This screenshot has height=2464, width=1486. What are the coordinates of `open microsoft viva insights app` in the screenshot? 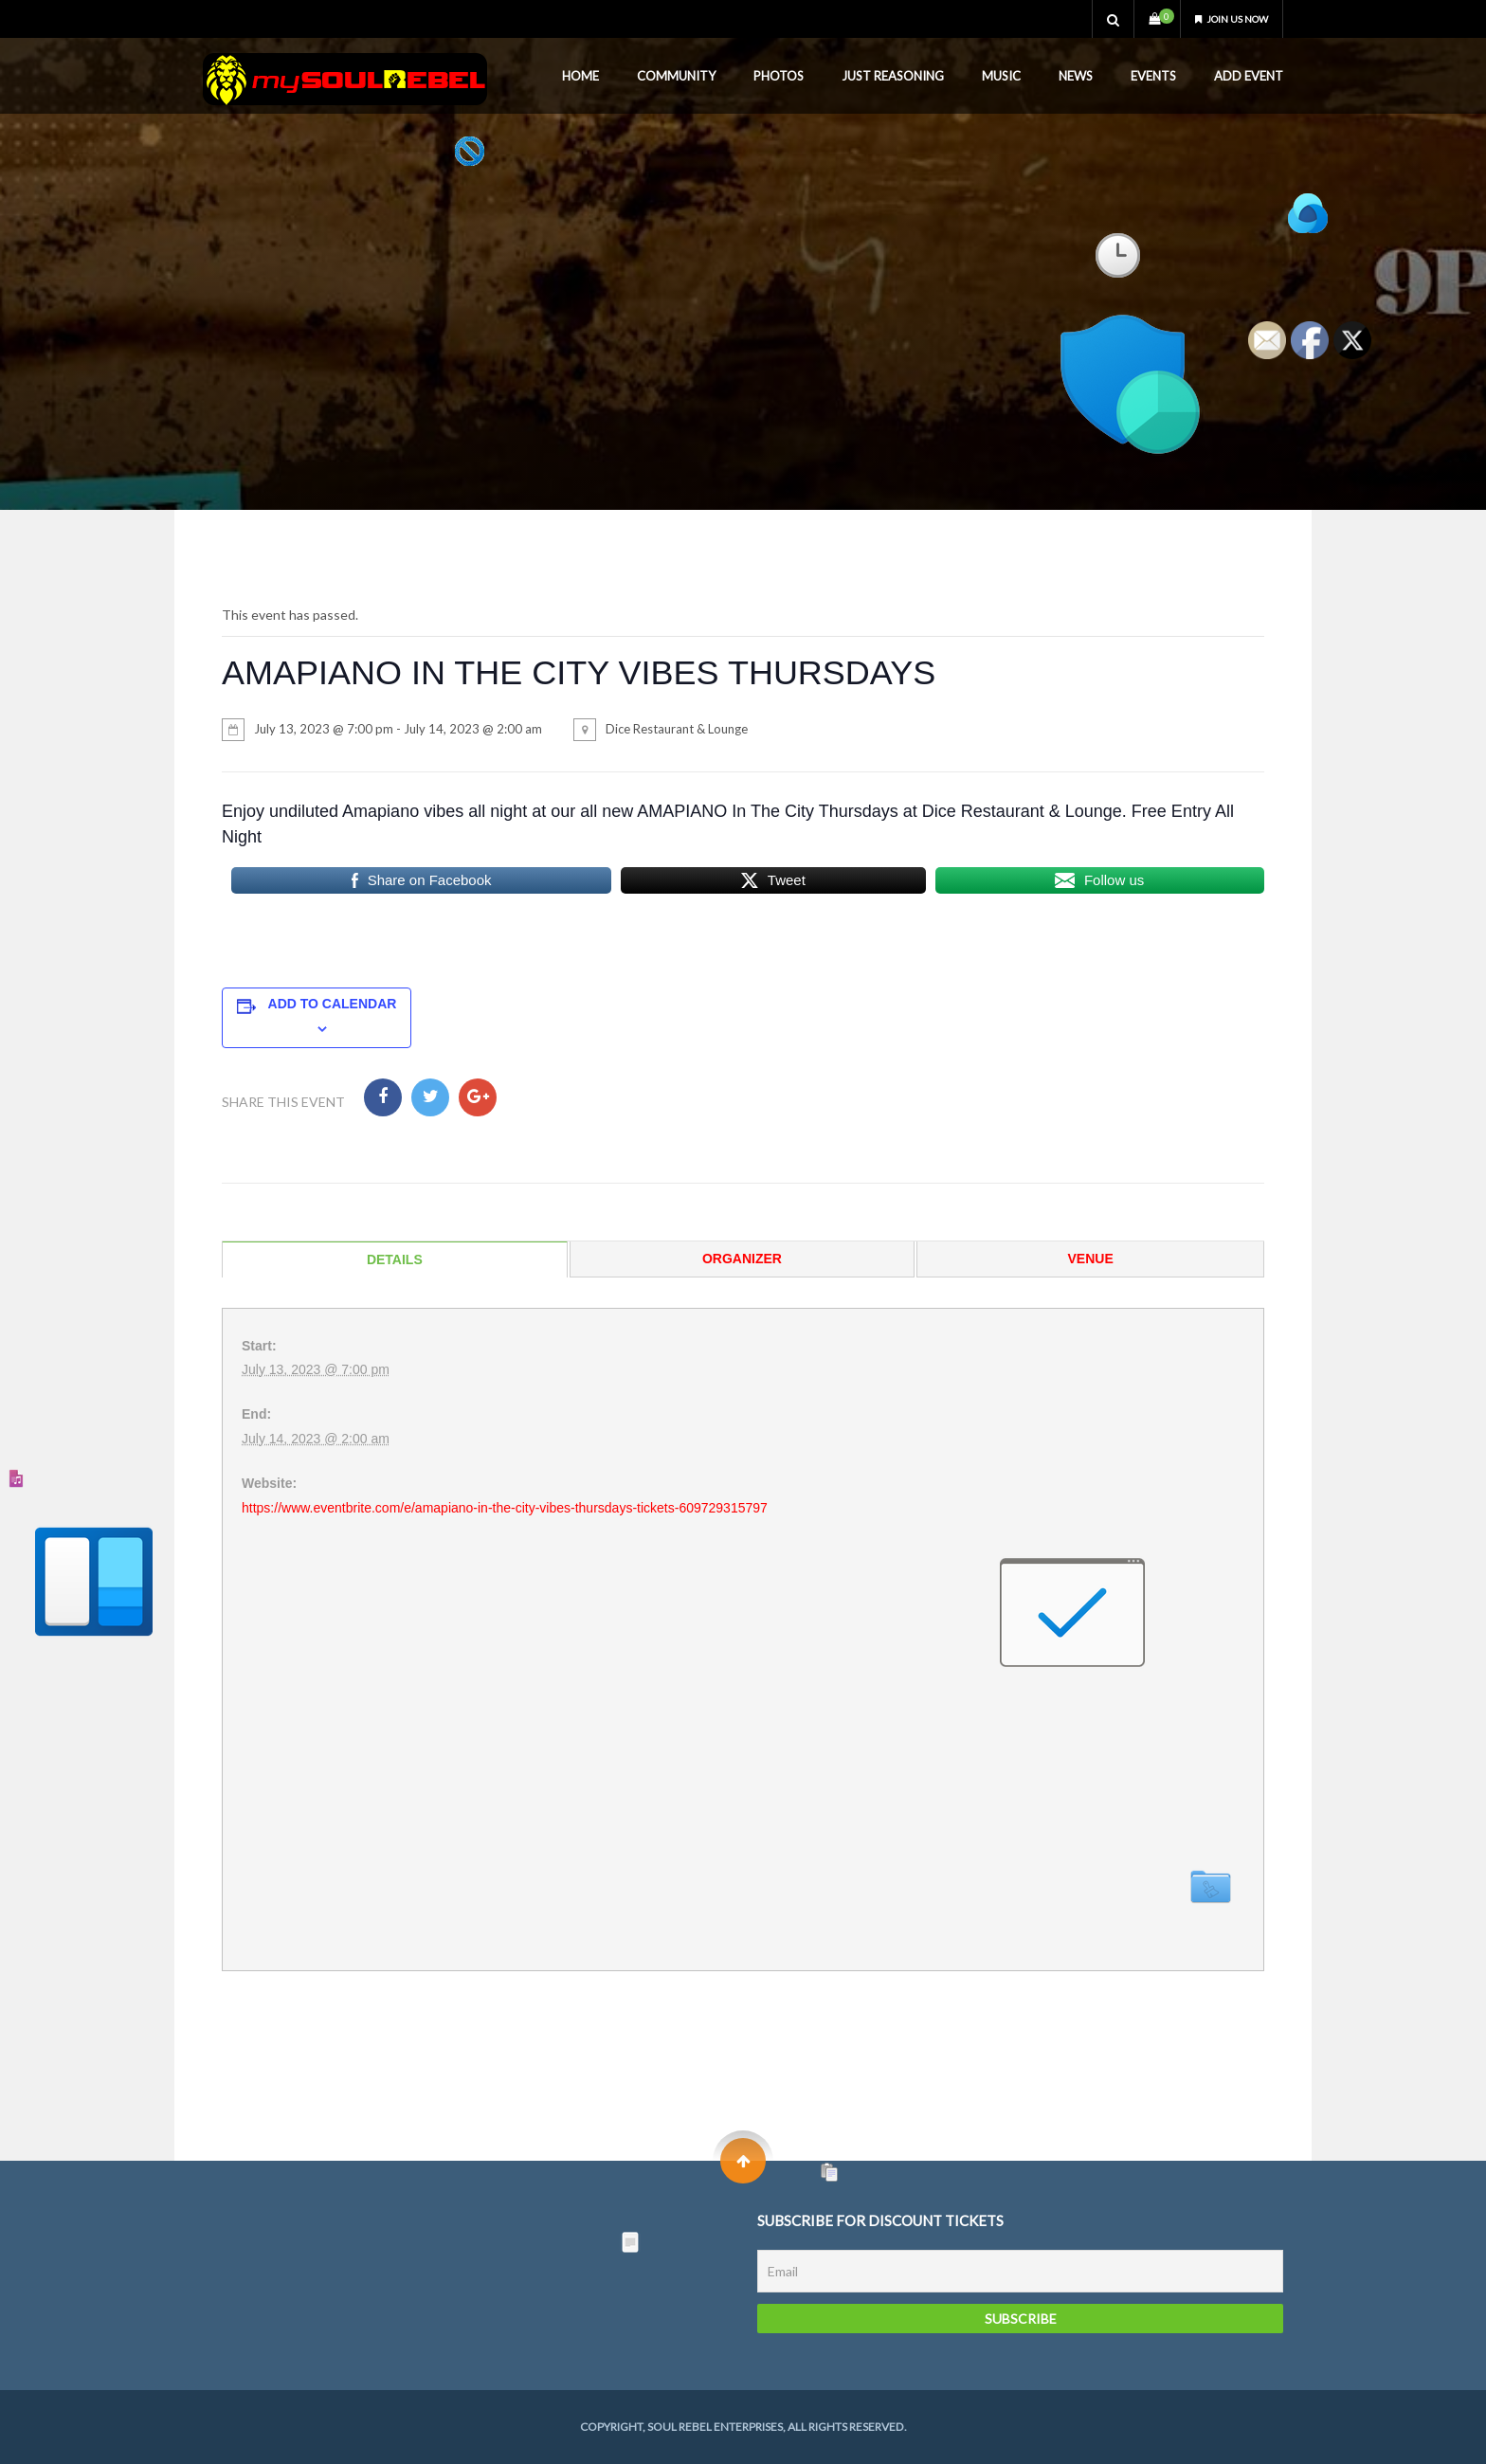 It's located at (1308, 213).